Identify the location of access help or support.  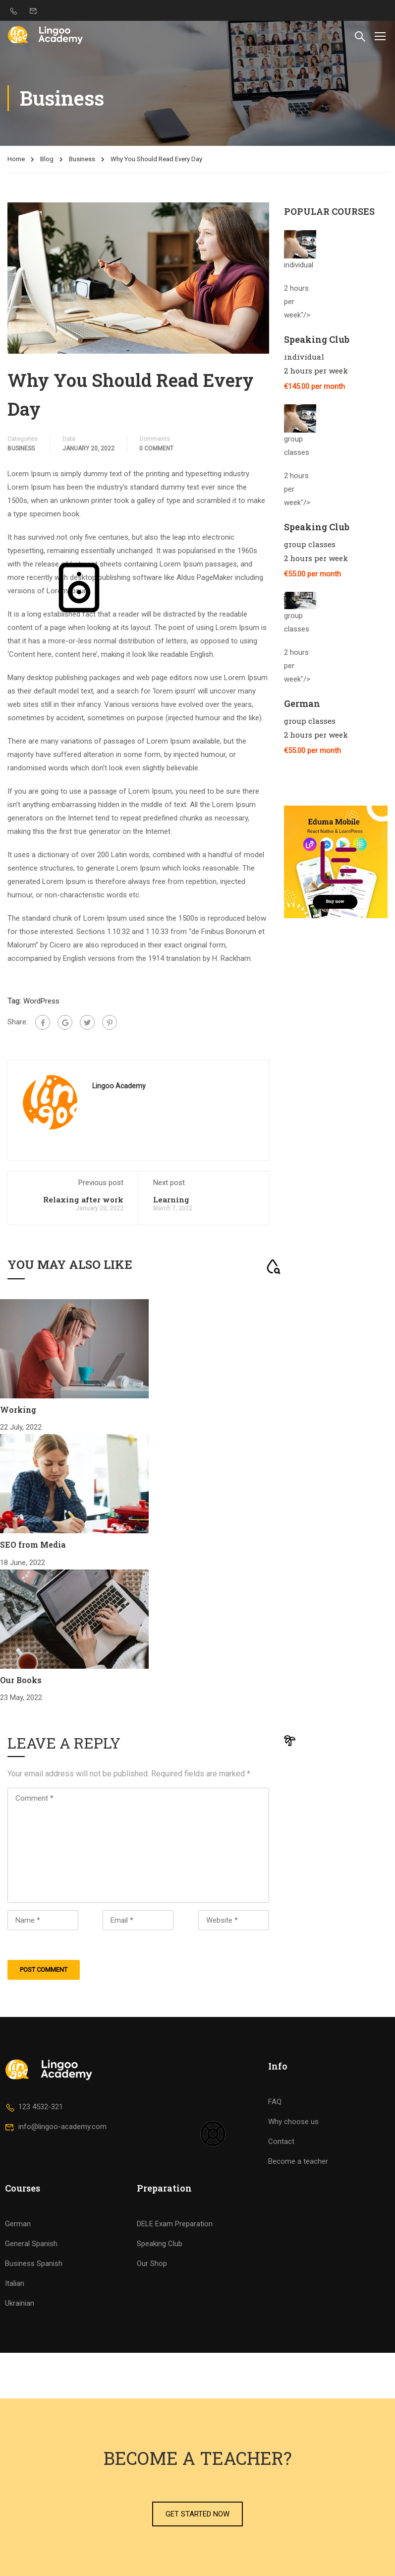
(213, 2134).